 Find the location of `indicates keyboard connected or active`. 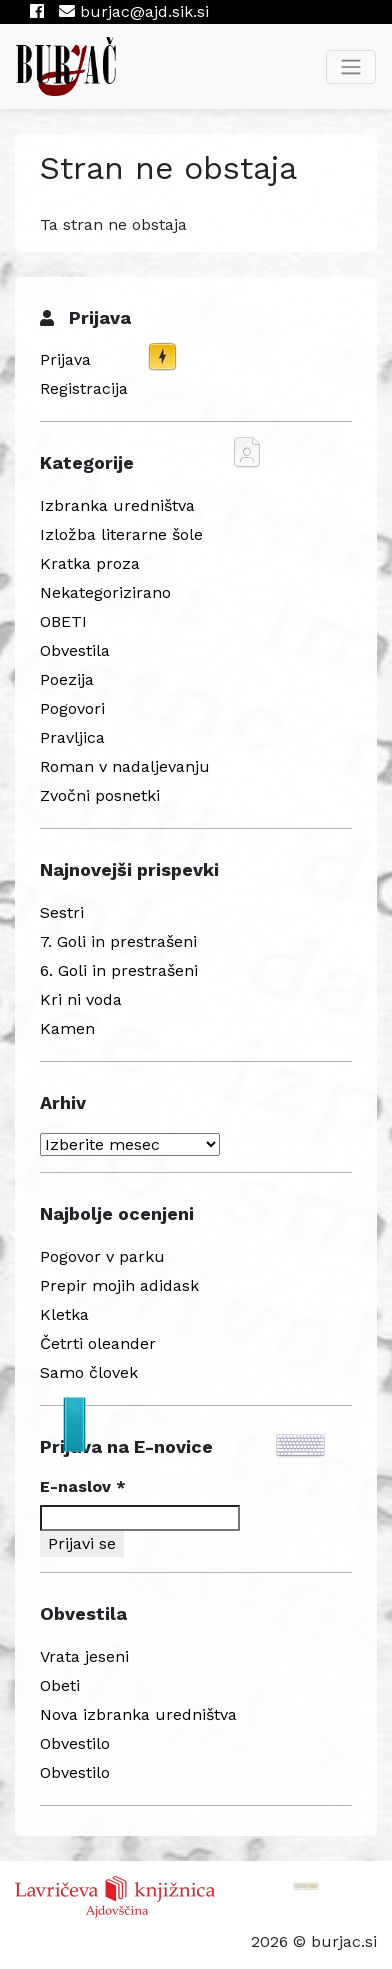

indicates keyboard connected or active is located at coordinates (300, 1445).